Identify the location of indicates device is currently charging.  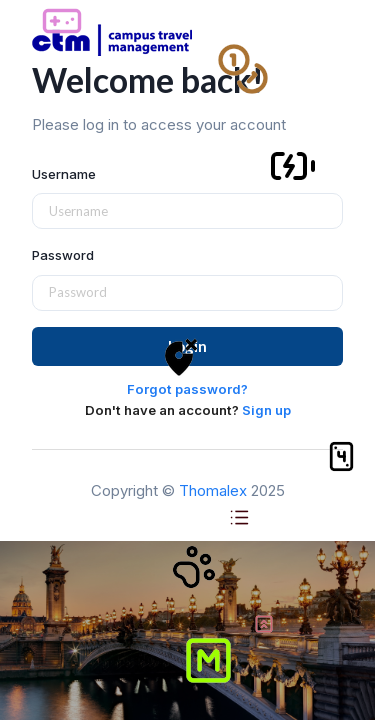
(293, 166).